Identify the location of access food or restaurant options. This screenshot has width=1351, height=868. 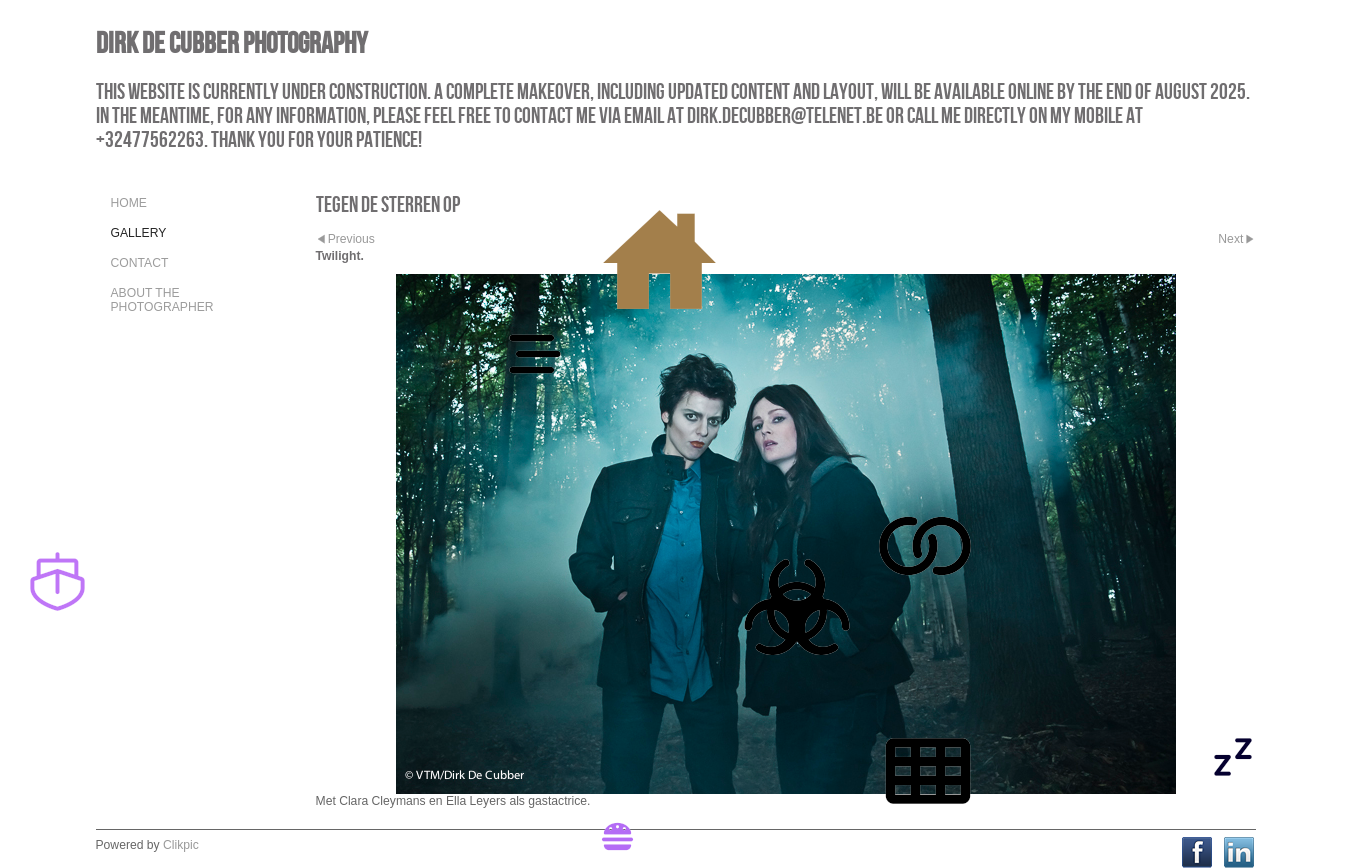
(617, 836).